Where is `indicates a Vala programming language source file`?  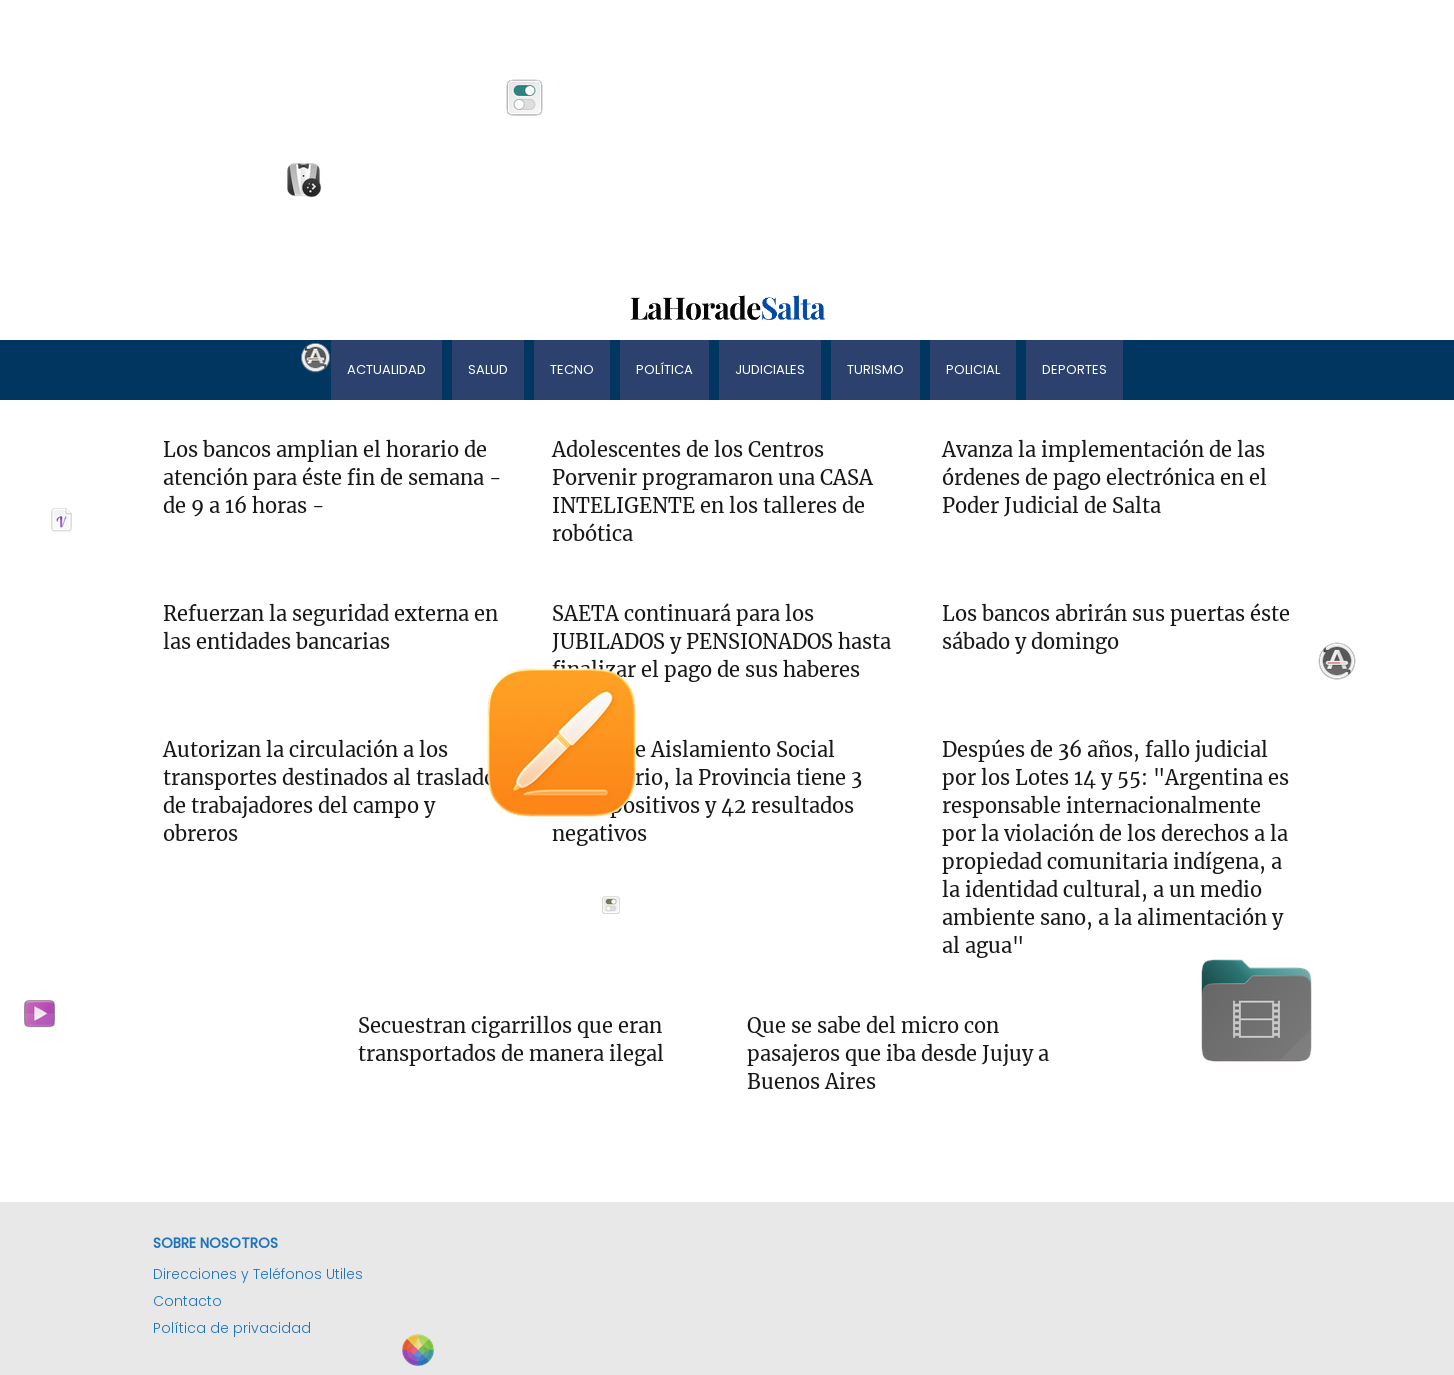 indicates a Vala programming language source file is located at coordinates (61, 519).